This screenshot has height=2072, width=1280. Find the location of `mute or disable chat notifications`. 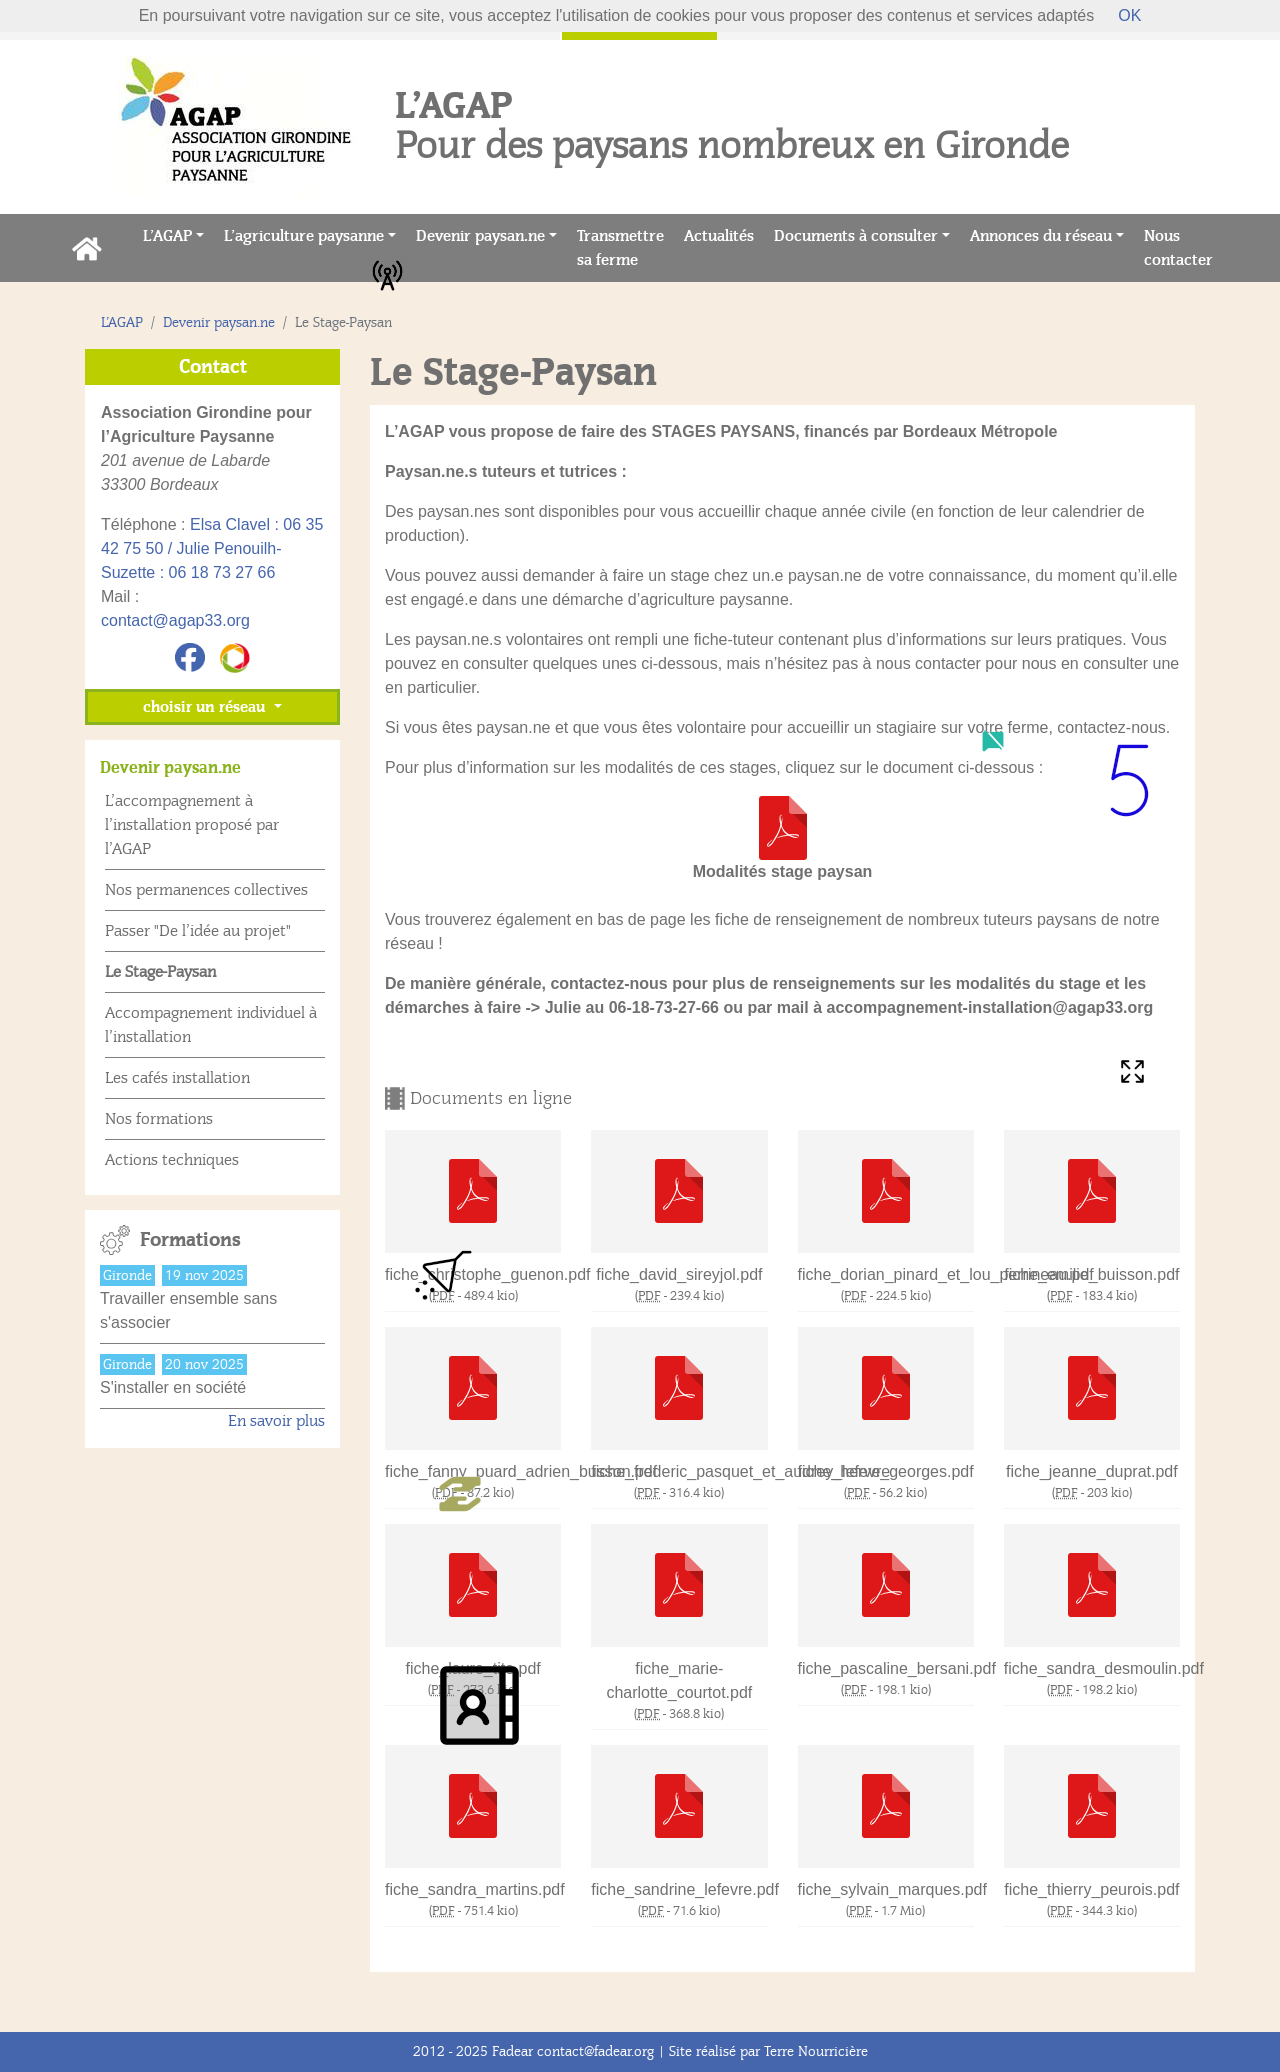

mute or disable chat notifications is located at coordinates (993, 740).